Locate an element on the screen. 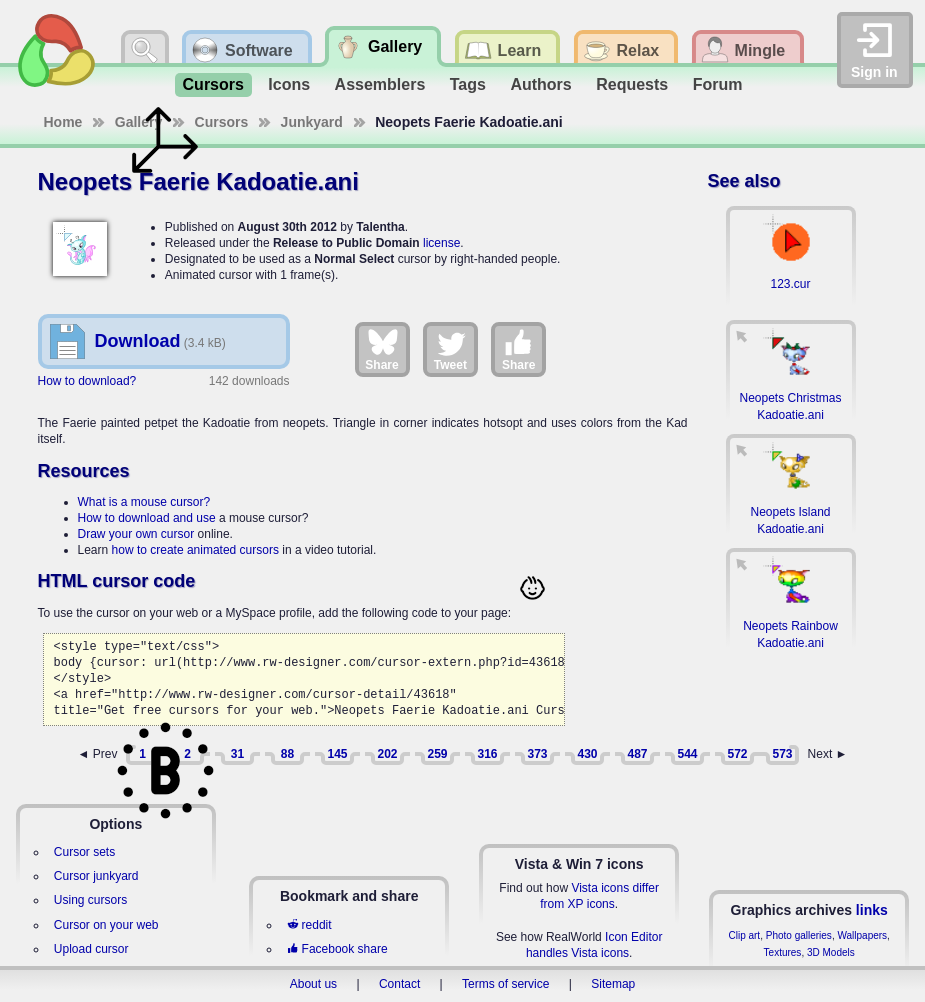  indicates bold text formatting option is located at coordinates (165, 770).